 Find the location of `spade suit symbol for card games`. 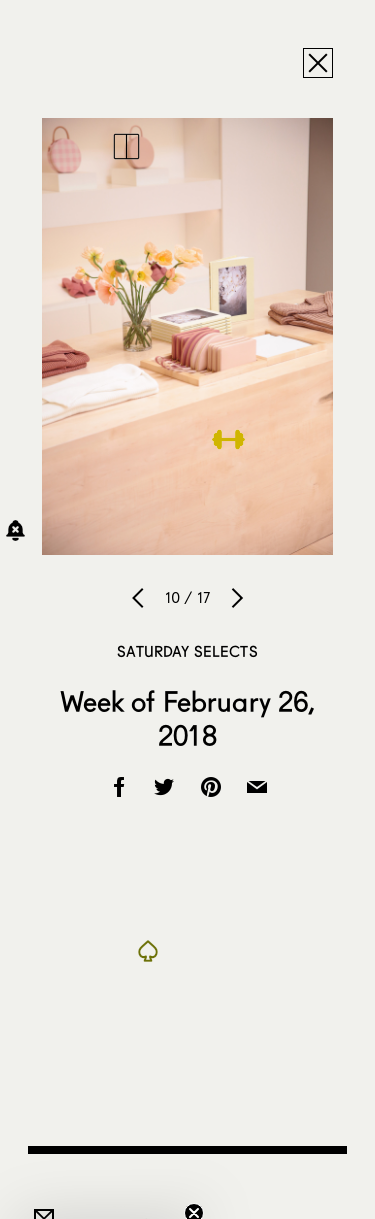

spade suit symbol for card games is located at coordinates (148, 951).